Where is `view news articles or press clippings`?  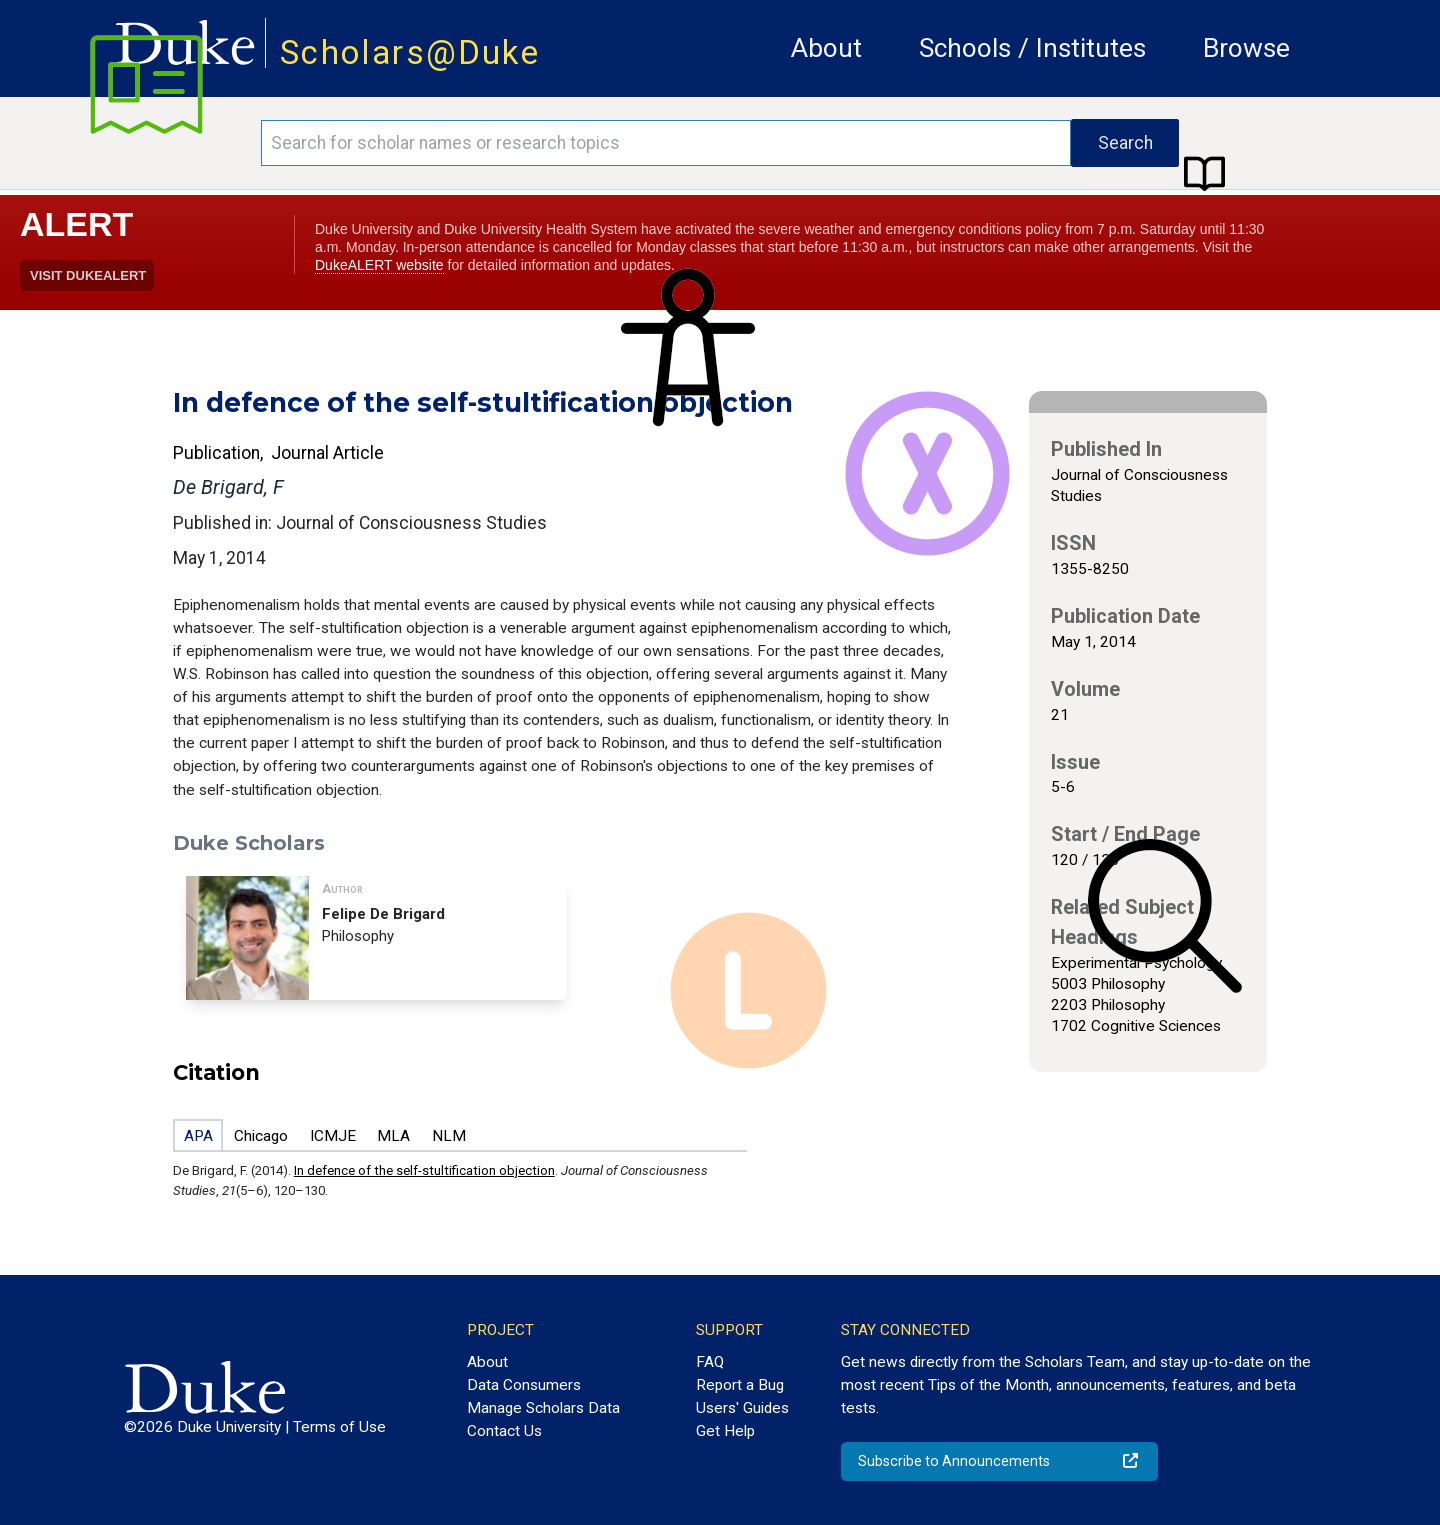 view news articles or press clippings is located at coordinates (146, 82).